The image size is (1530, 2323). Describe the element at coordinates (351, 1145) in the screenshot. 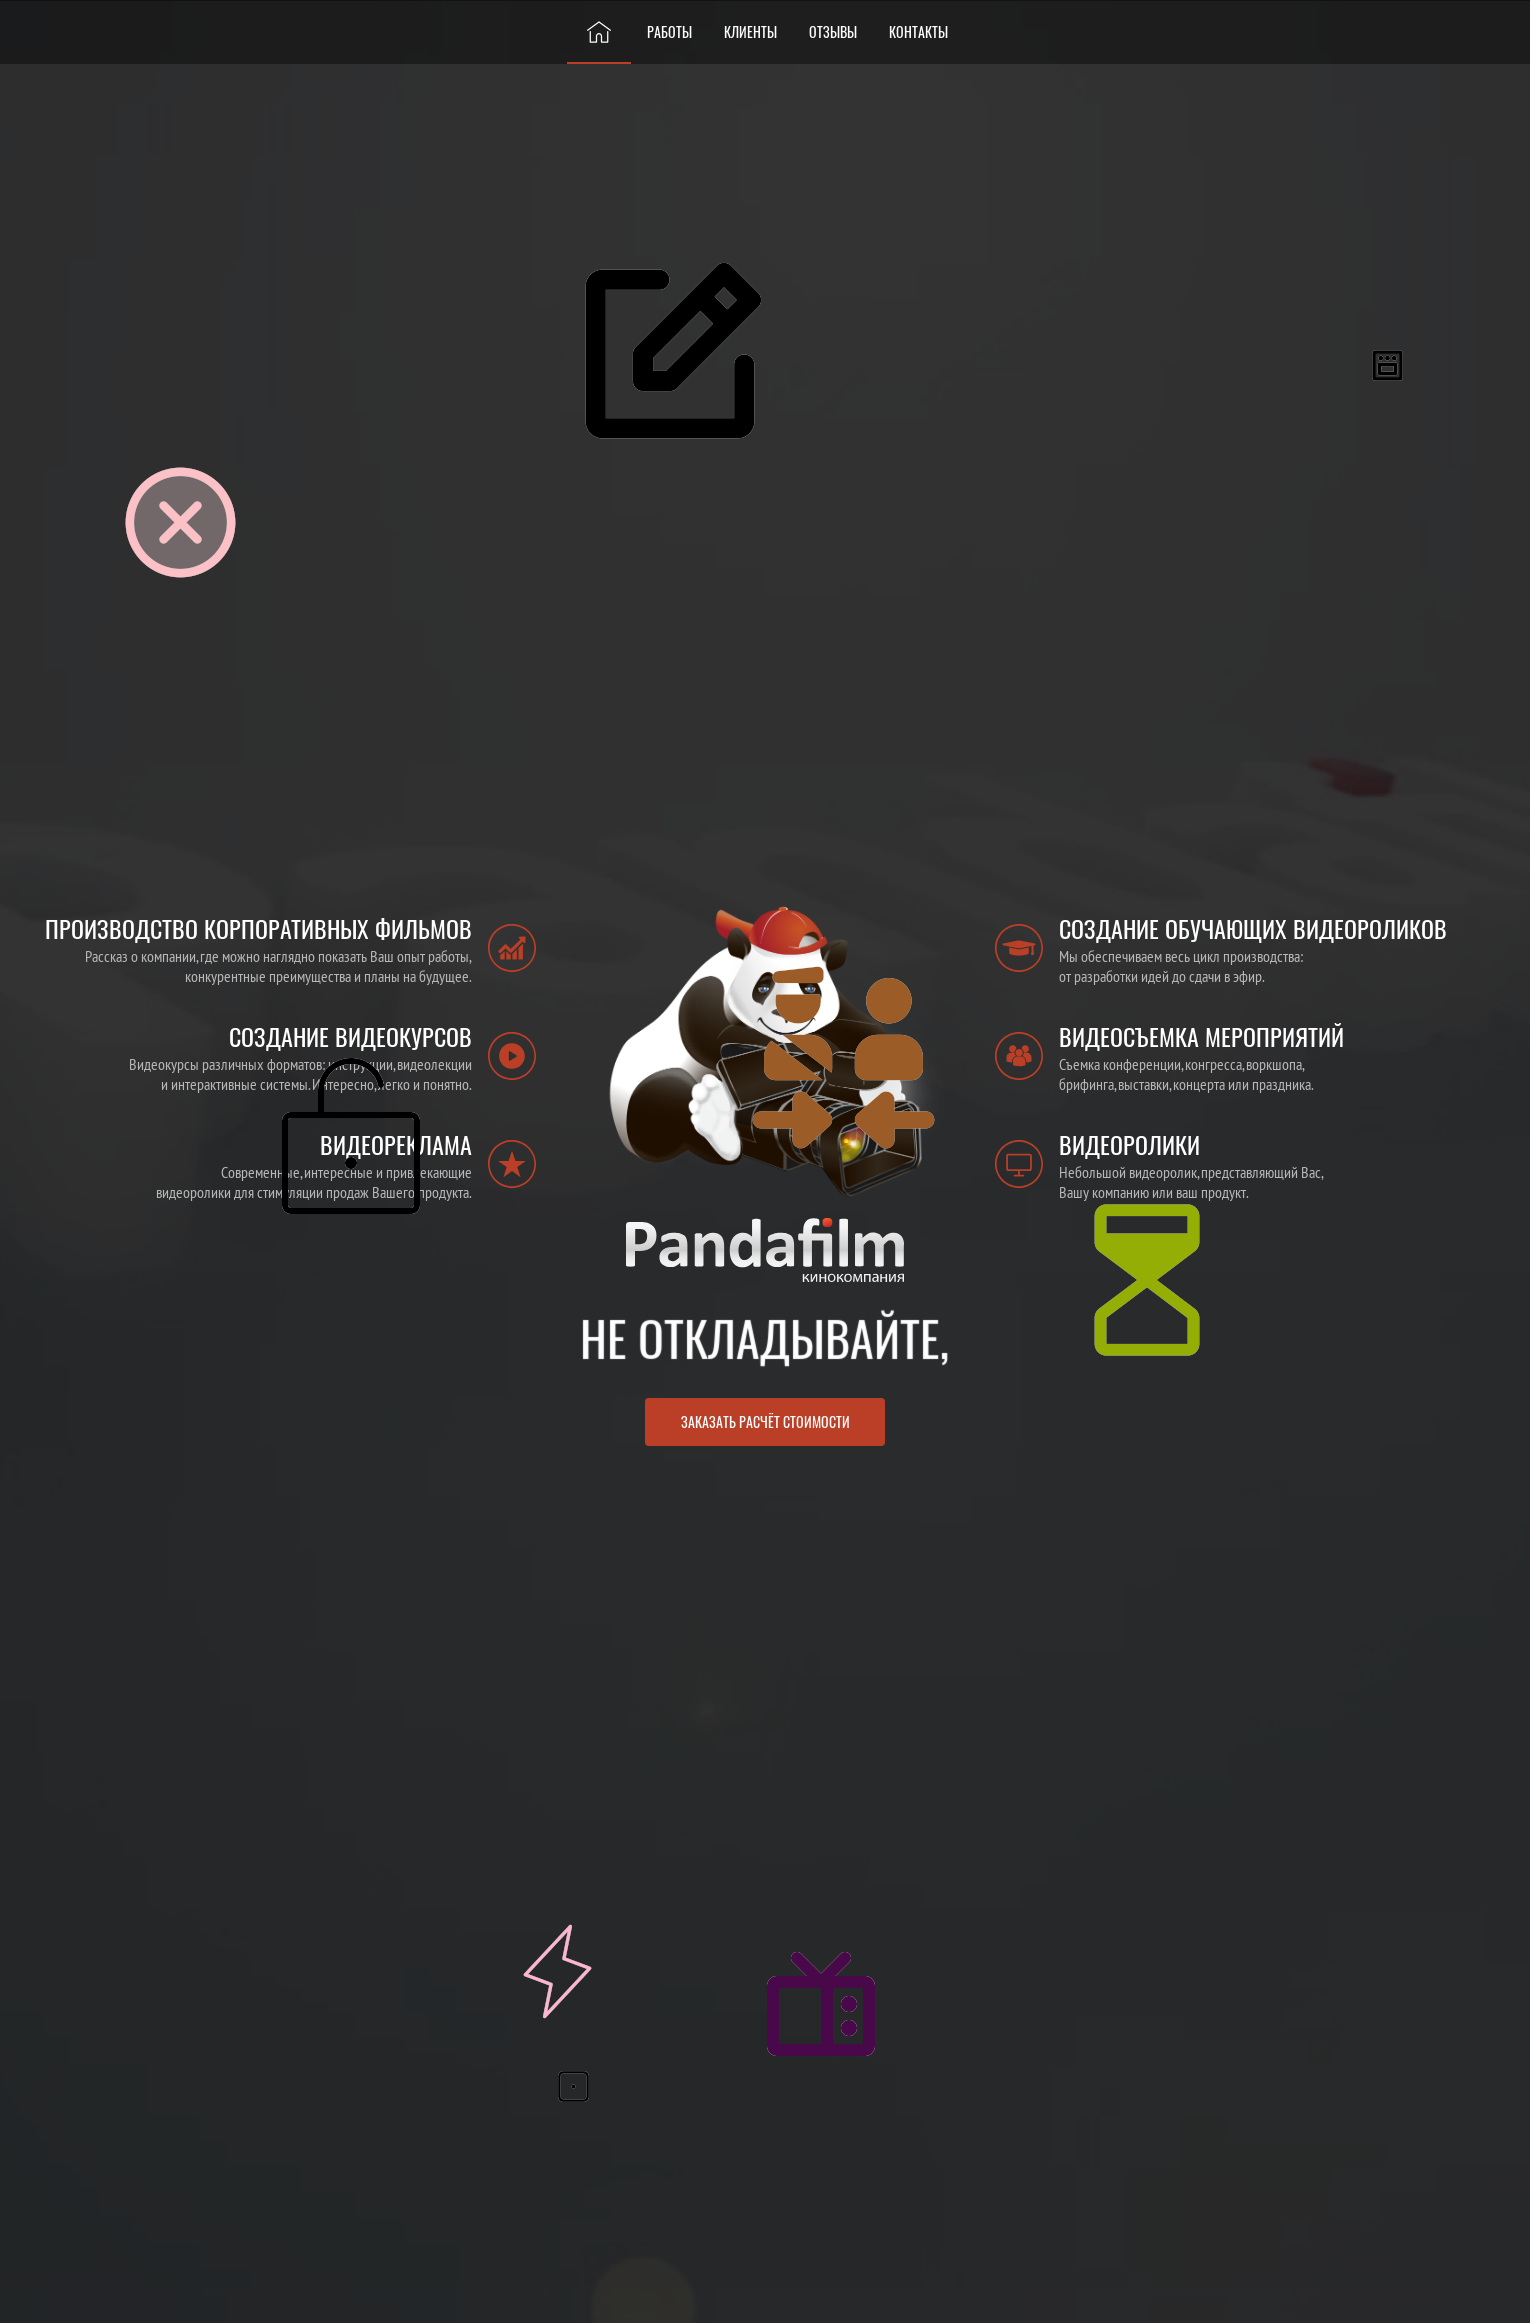

I see `unlock or access secured content` at that location.